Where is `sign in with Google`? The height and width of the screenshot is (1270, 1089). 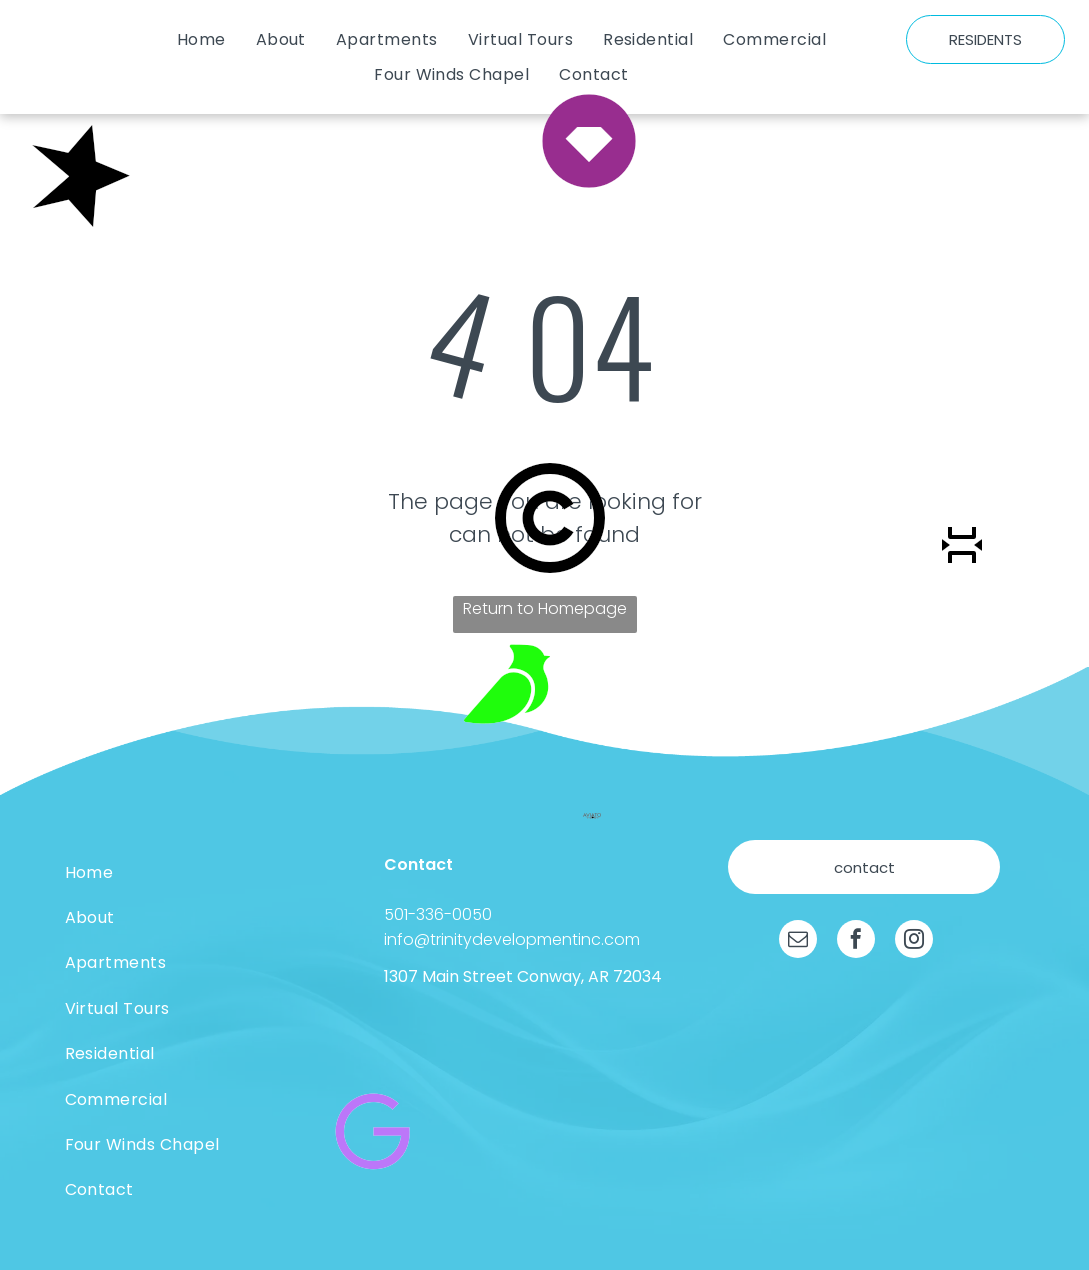
sign in with Google is located at coordinates (373, 1131).